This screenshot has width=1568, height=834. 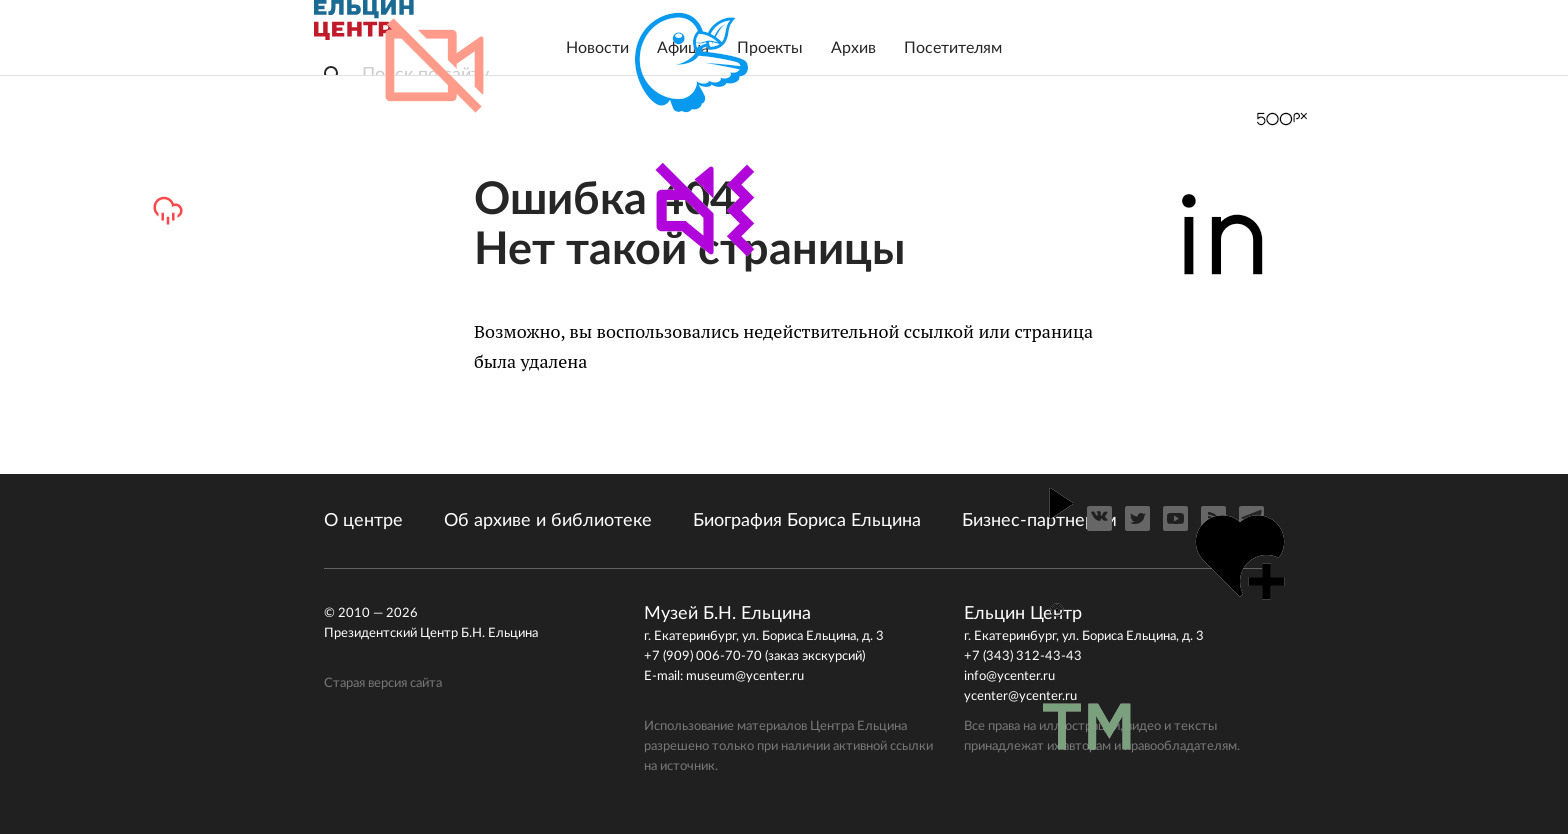 What do you see at coordinates (1282, 119) in the screenshot?
I see `open the 500px photography platform` at bounding box center [1282, 119].